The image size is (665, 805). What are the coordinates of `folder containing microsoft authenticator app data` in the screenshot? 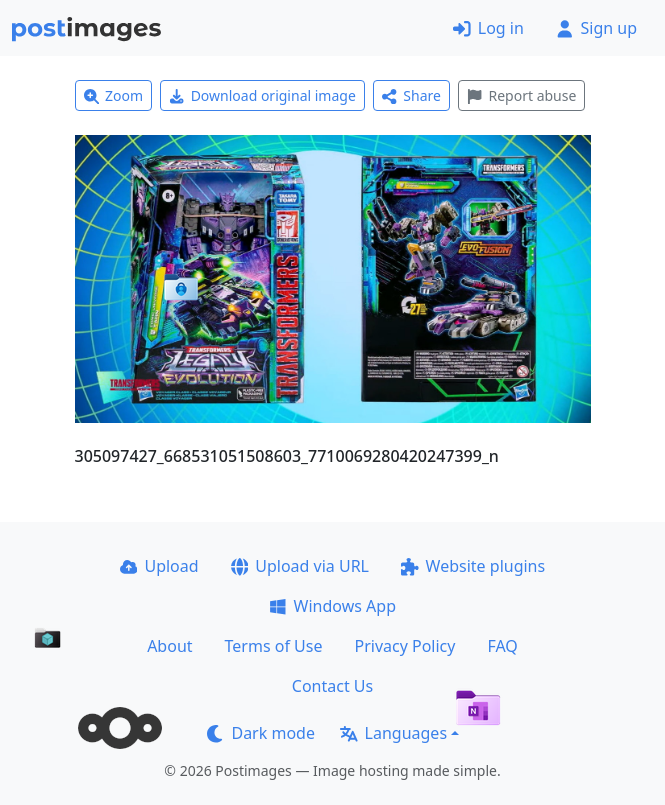 It's located at (181, 288).